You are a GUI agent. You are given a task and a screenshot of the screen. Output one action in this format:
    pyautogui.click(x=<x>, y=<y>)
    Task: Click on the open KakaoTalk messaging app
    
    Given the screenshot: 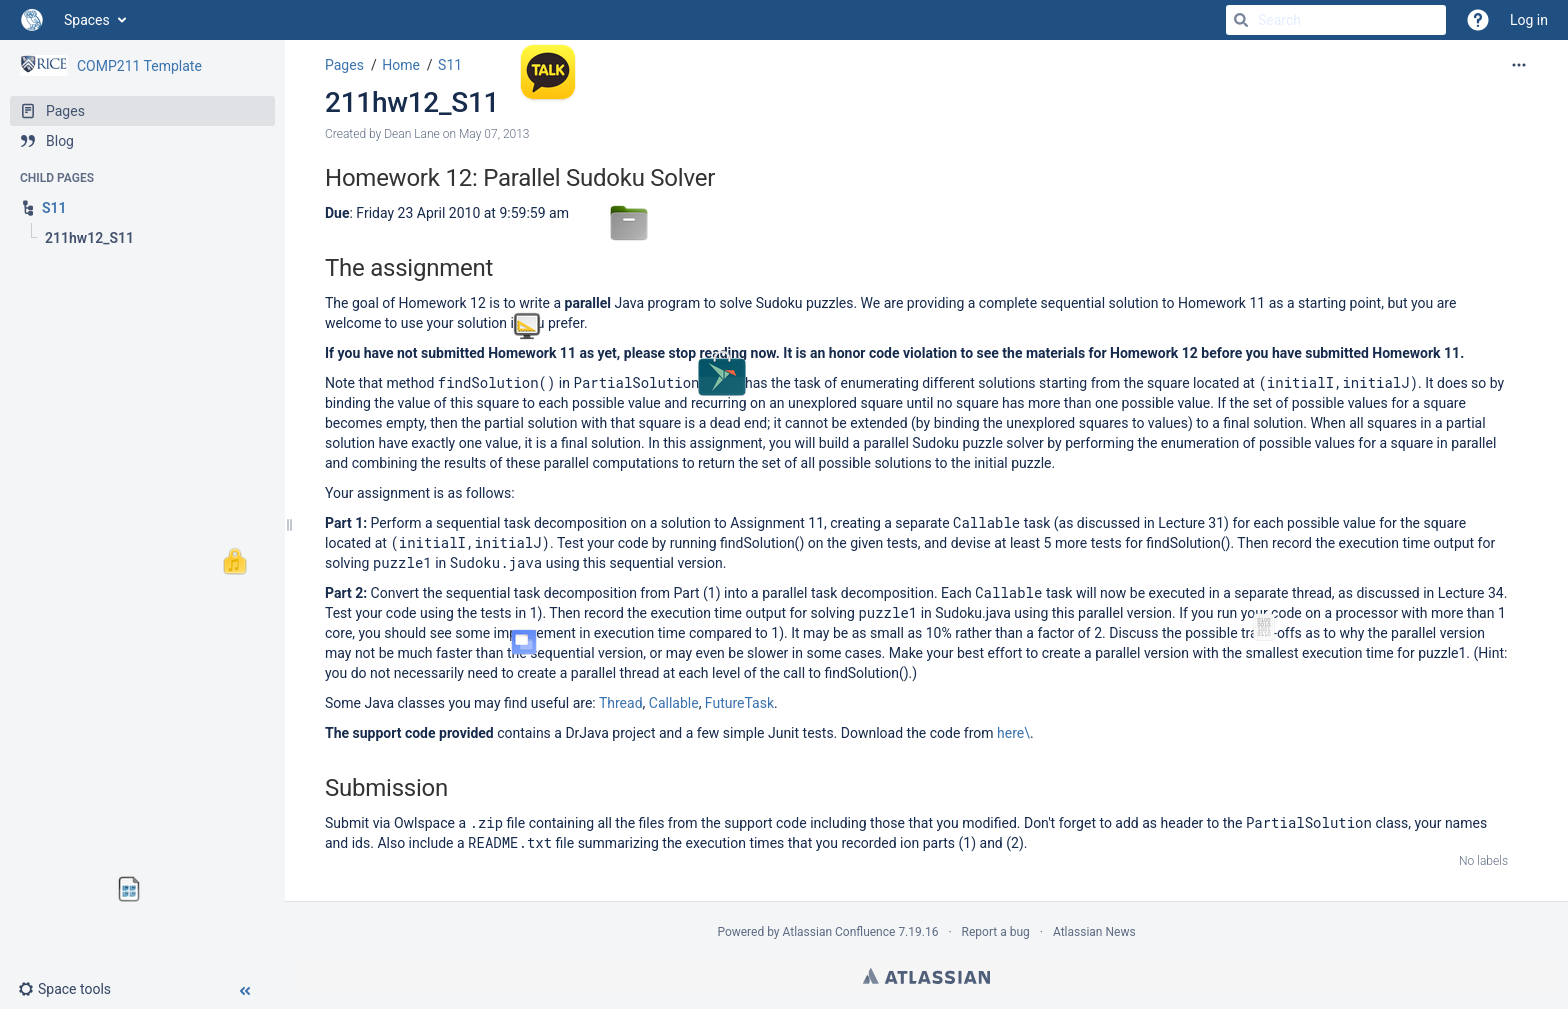 What is the action you would take?
    pyautogui.click(x=548, y=72)
    